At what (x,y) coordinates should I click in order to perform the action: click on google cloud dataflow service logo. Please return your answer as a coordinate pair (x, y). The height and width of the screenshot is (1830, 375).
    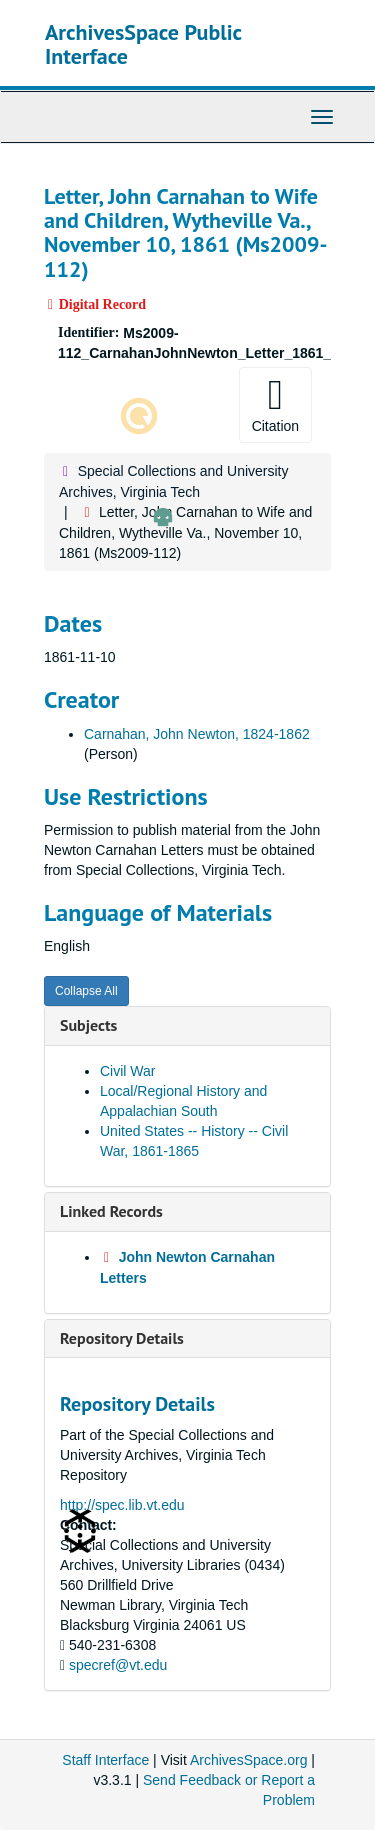
    Looking at the image, I should click on (80, 1531).